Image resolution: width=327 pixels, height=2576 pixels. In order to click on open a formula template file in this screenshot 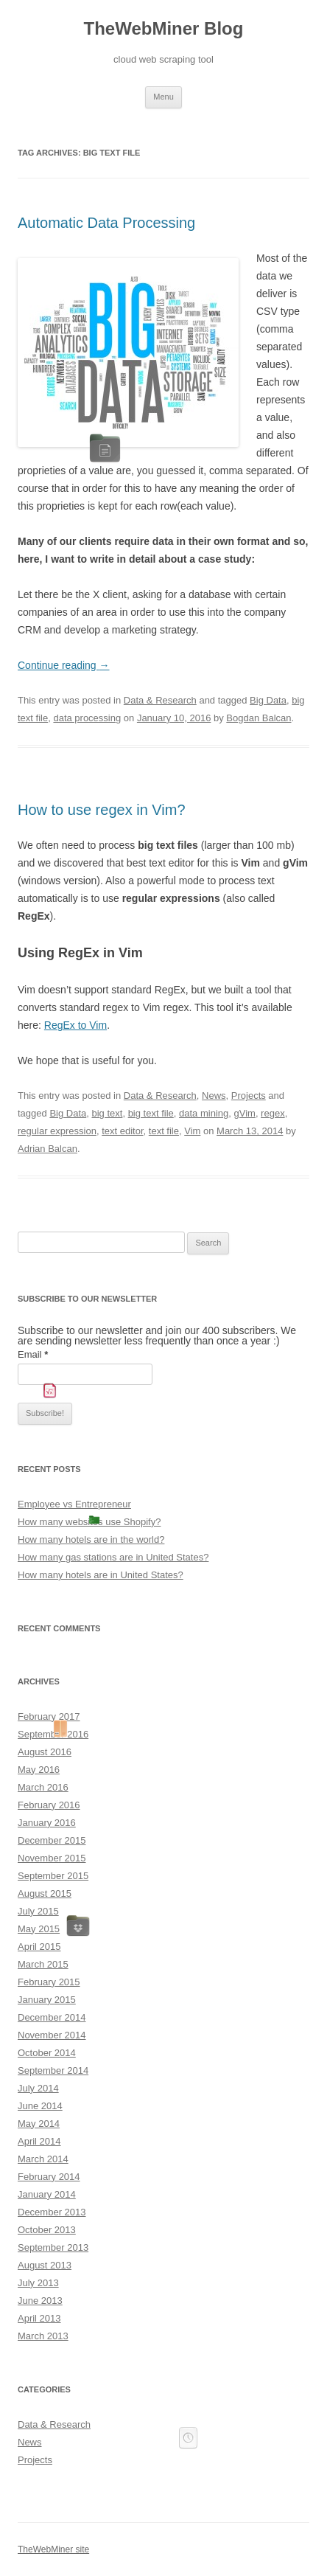, I will do `click(49, 1390)`.